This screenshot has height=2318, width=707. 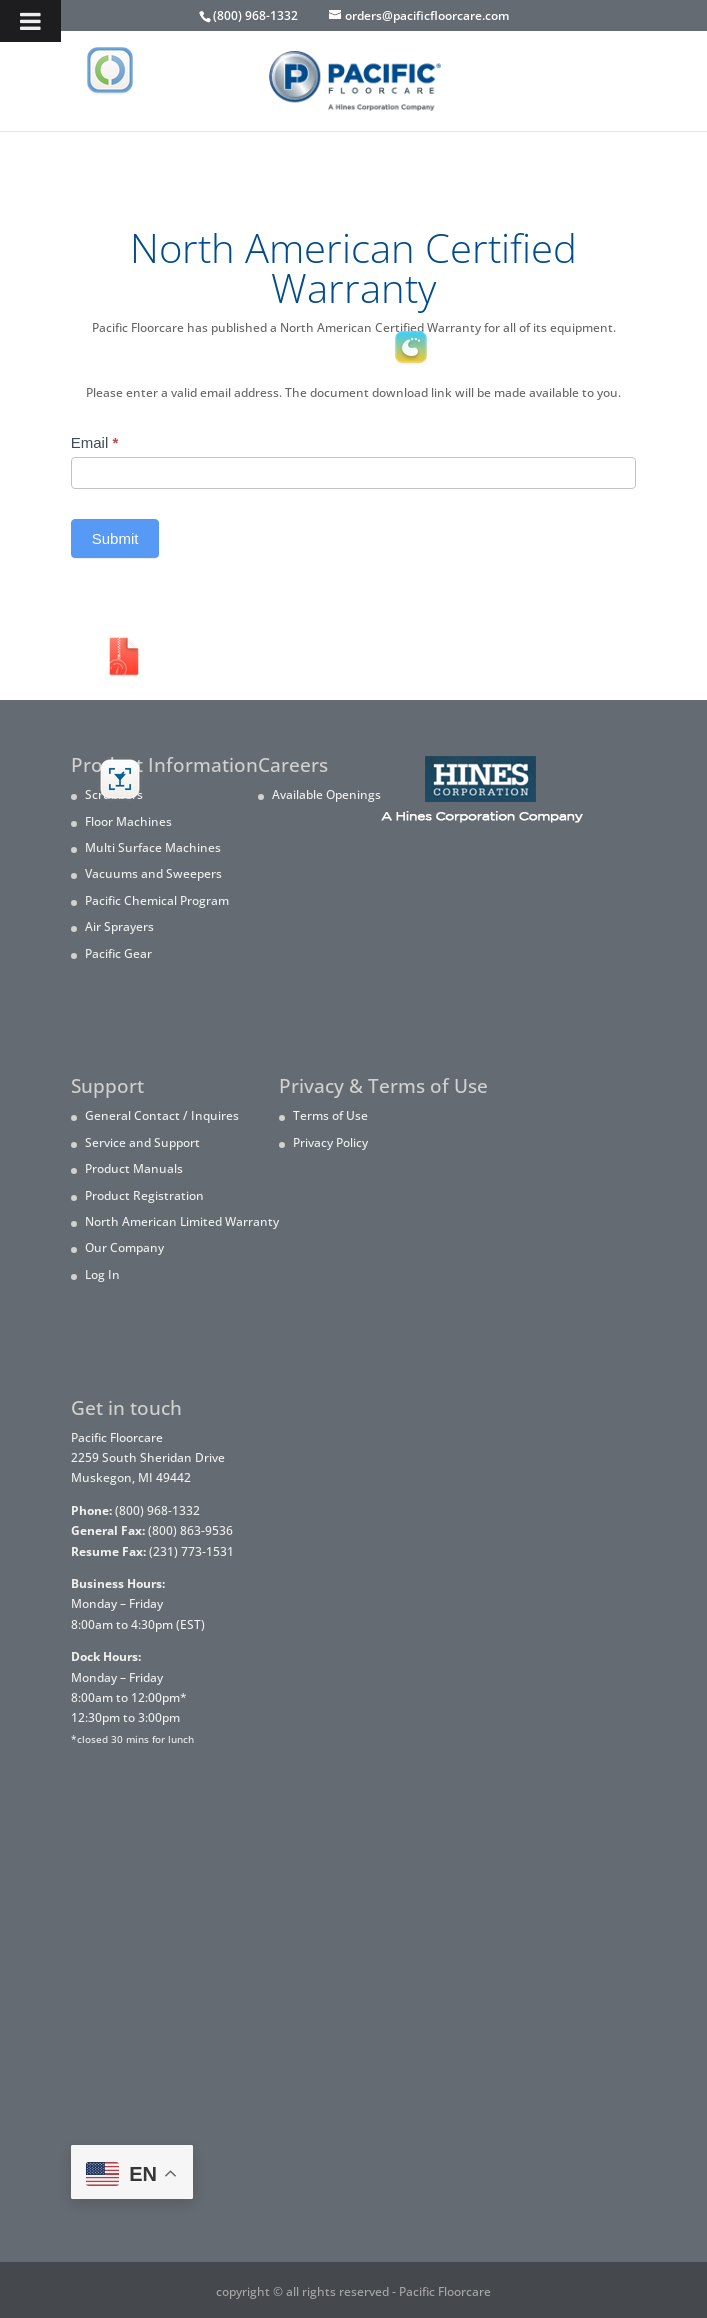 What do you see at coordinates (120, 779) in the screenshot?
I see `open nomacs image viewer` at bounding box center [120, 779].